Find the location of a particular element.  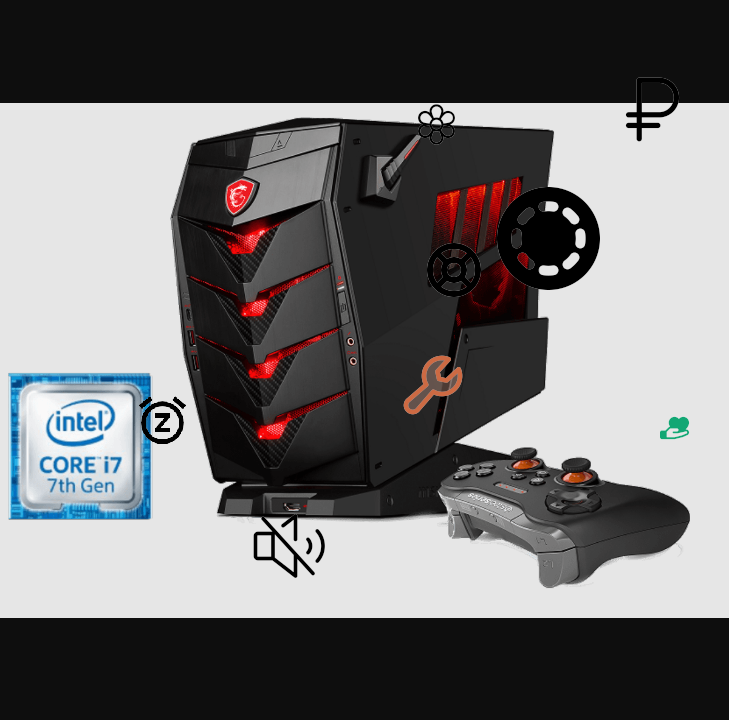

snooze an alarm or reminder is located at coordinates (162, 420).